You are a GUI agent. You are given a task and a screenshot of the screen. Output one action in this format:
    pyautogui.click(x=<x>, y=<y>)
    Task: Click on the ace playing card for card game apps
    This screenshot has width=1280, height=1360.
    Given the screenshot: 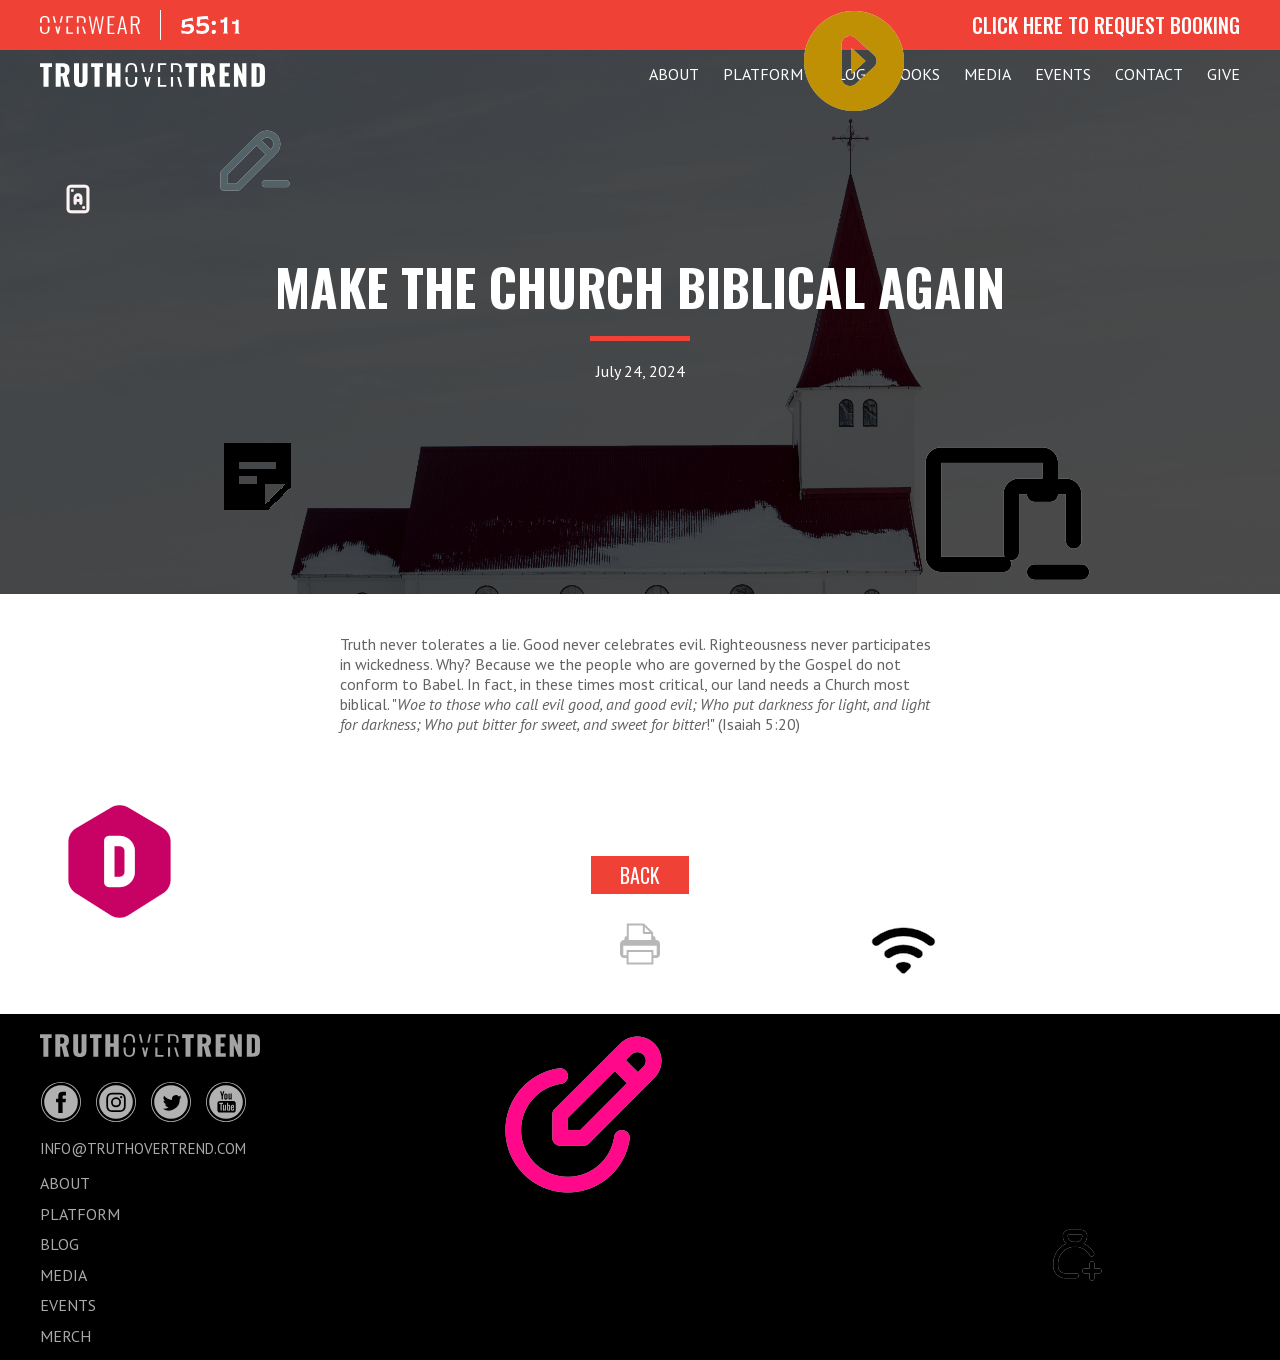 What is the action you would take?
    pyautogui.click(x=78, y=199)
    